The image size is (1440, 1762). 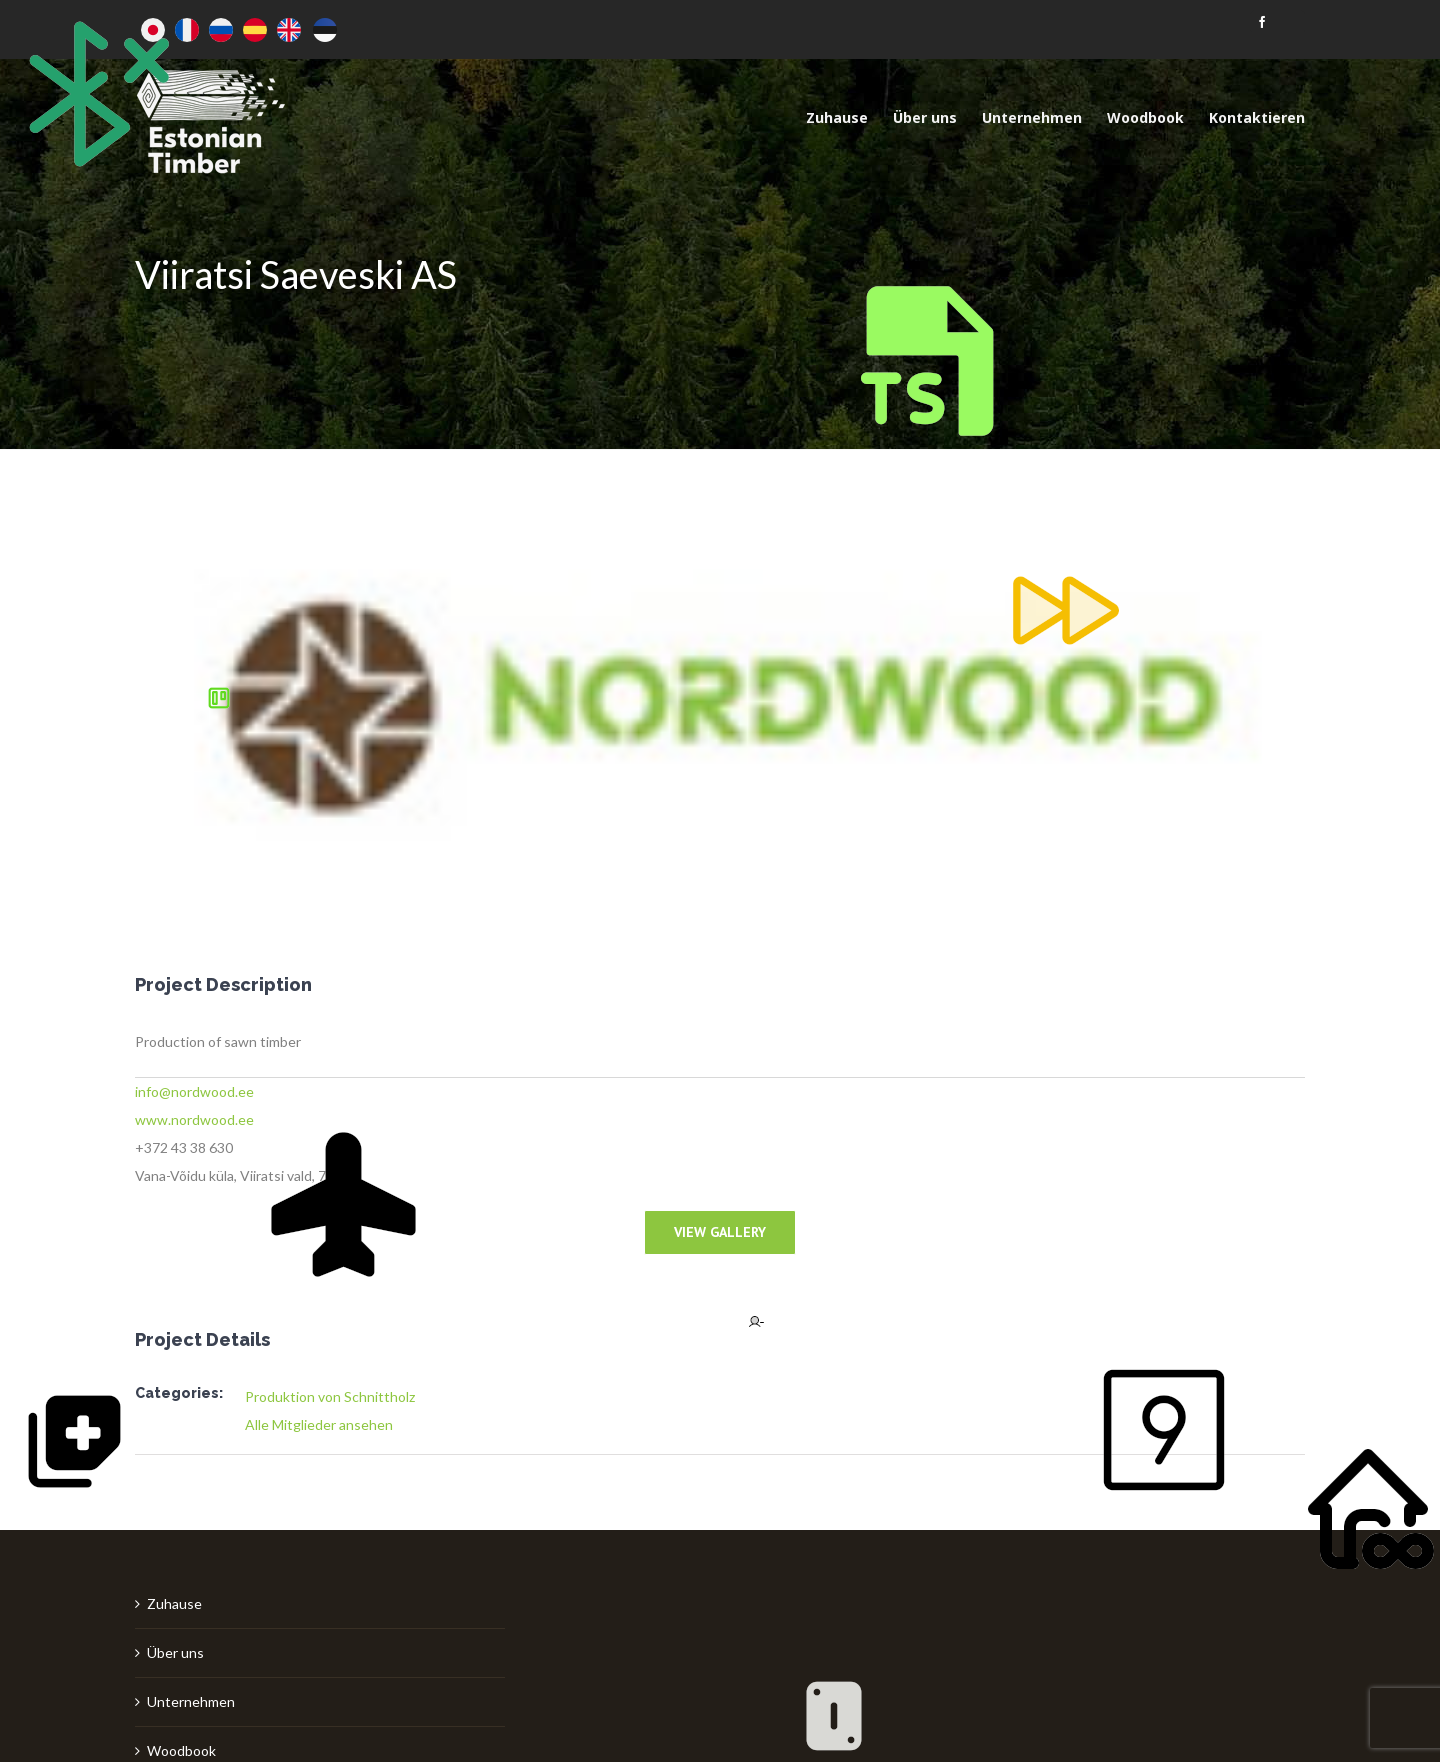 I want to click on enable airplane mode, so click(x=343, y=1204).